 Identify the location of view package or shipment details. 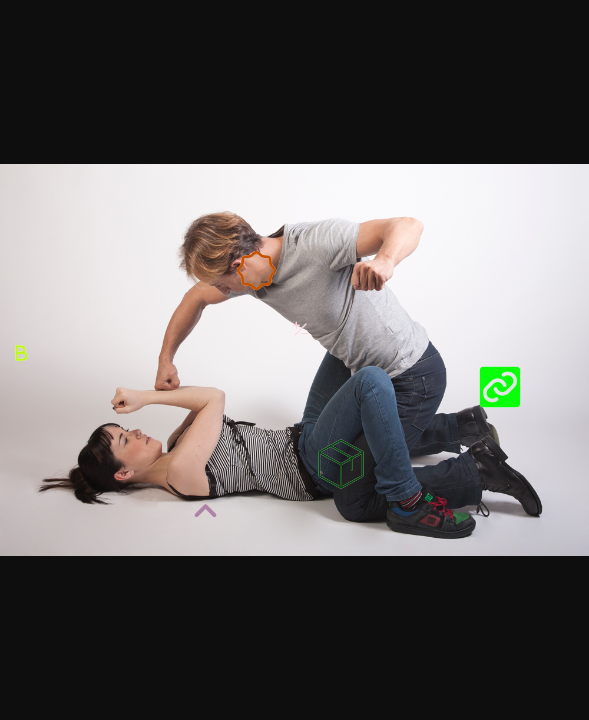
(341, 464).